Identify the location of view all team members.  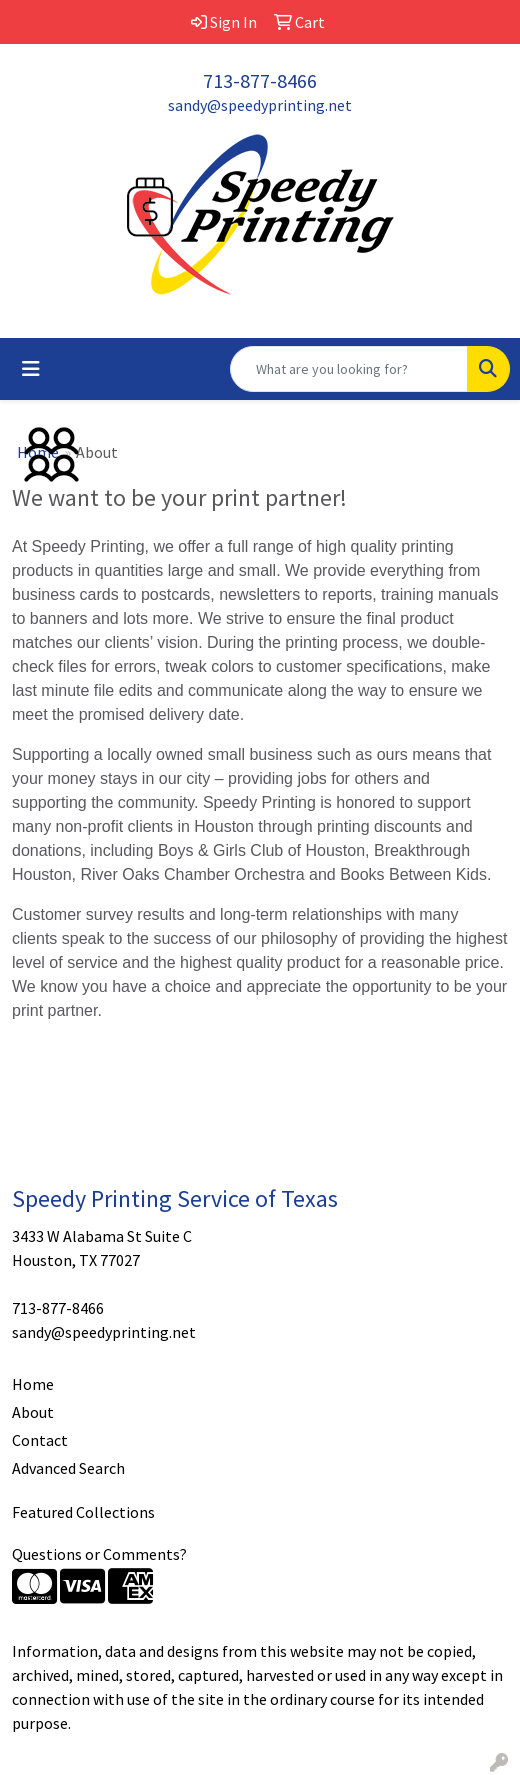
(51, 454).